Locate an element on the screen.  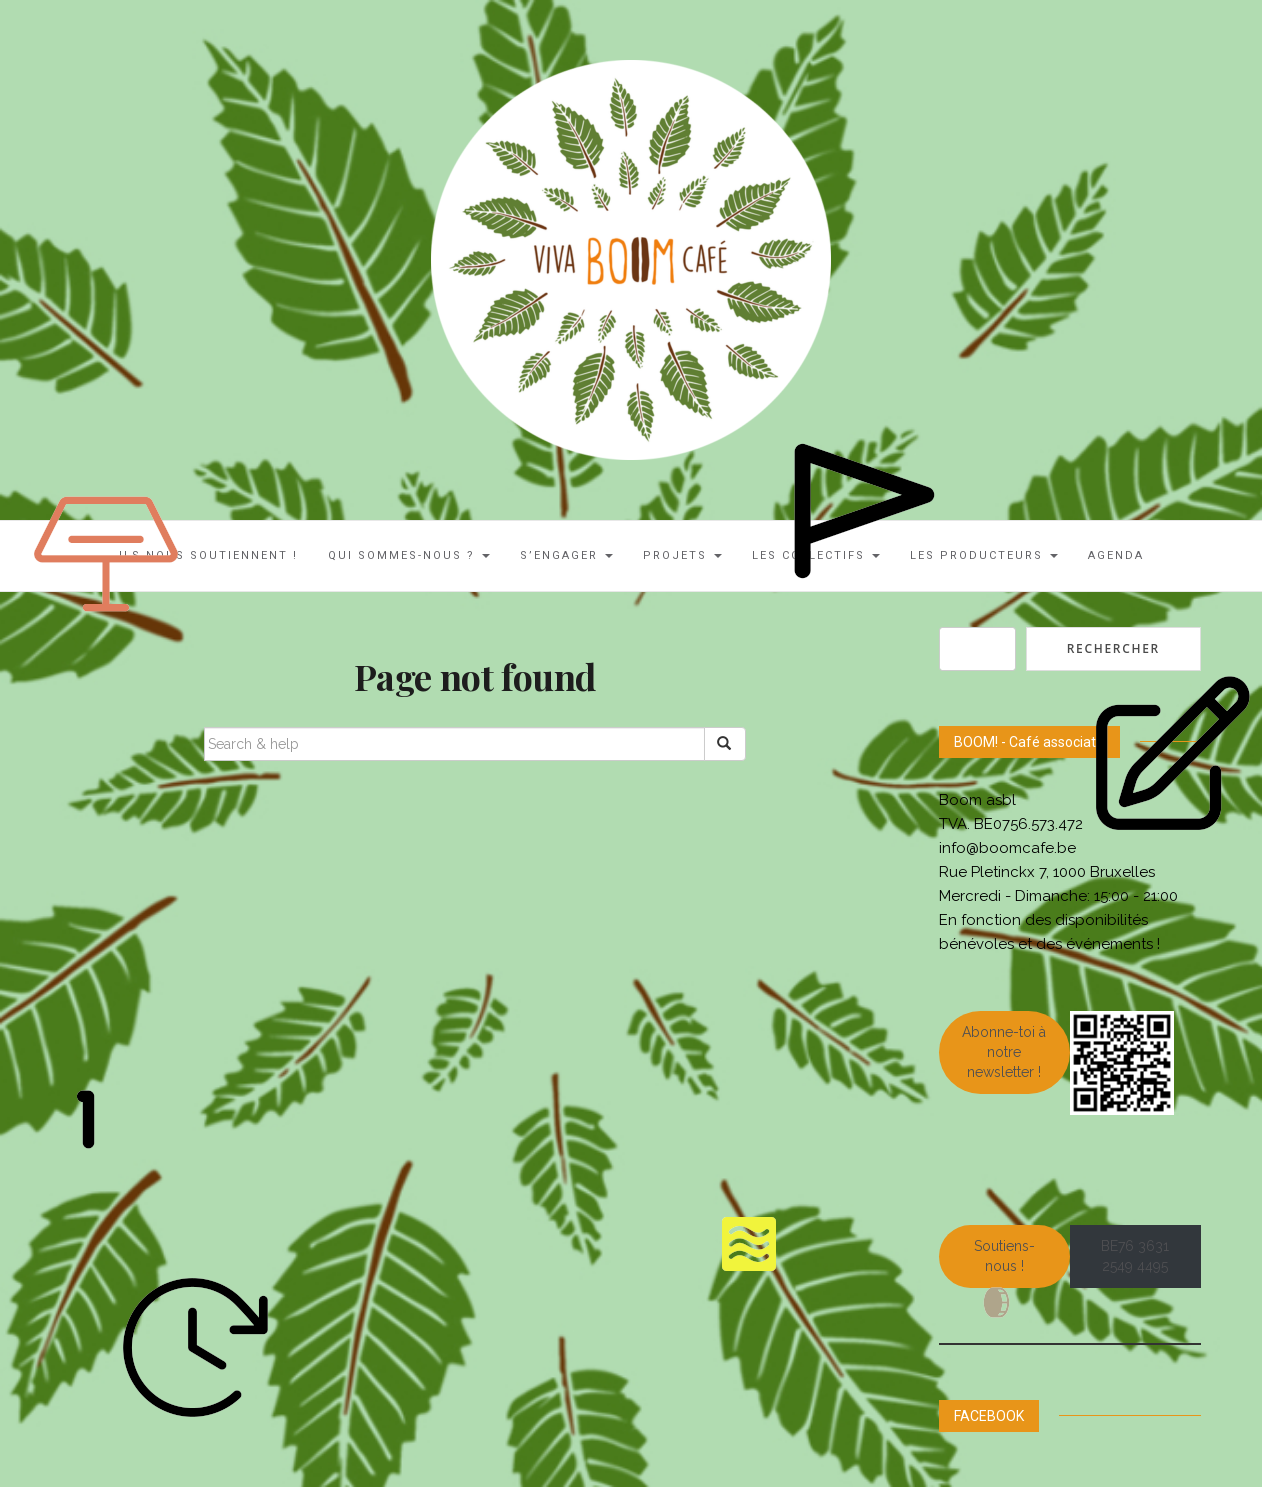
indicates first item or top priority is located at coordinates (88, 1119).